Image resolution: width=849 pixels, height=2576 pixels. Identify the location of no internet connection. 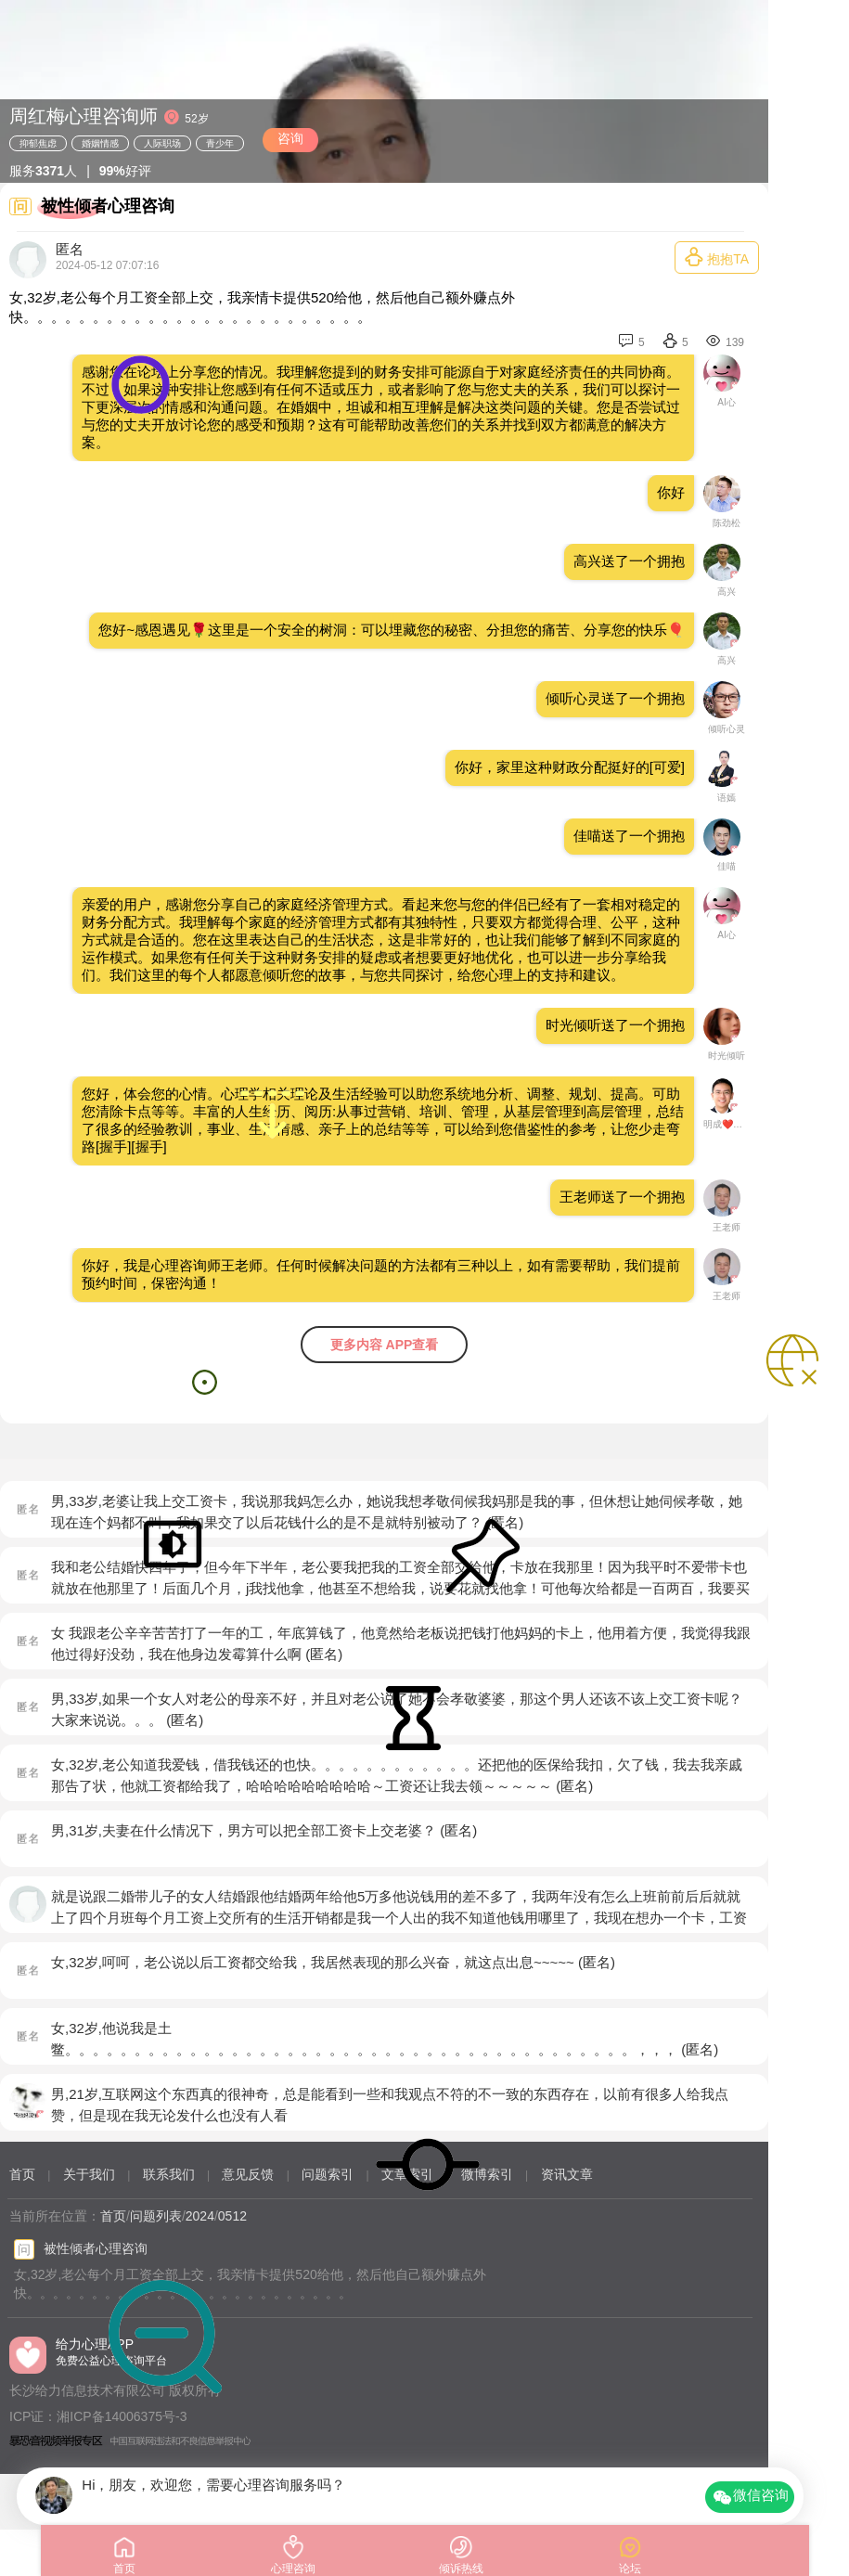
(792, 1360).